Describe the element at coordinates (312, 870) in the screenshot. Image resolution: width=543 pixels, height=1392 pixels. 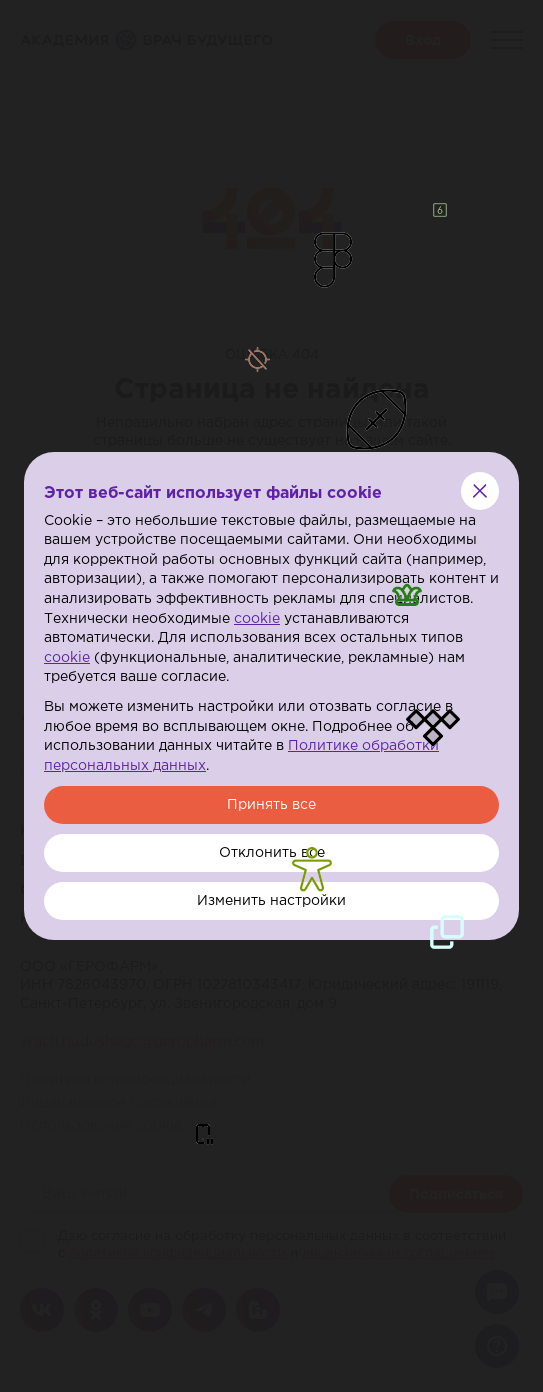
I see `accessibility settings or features` at that location.